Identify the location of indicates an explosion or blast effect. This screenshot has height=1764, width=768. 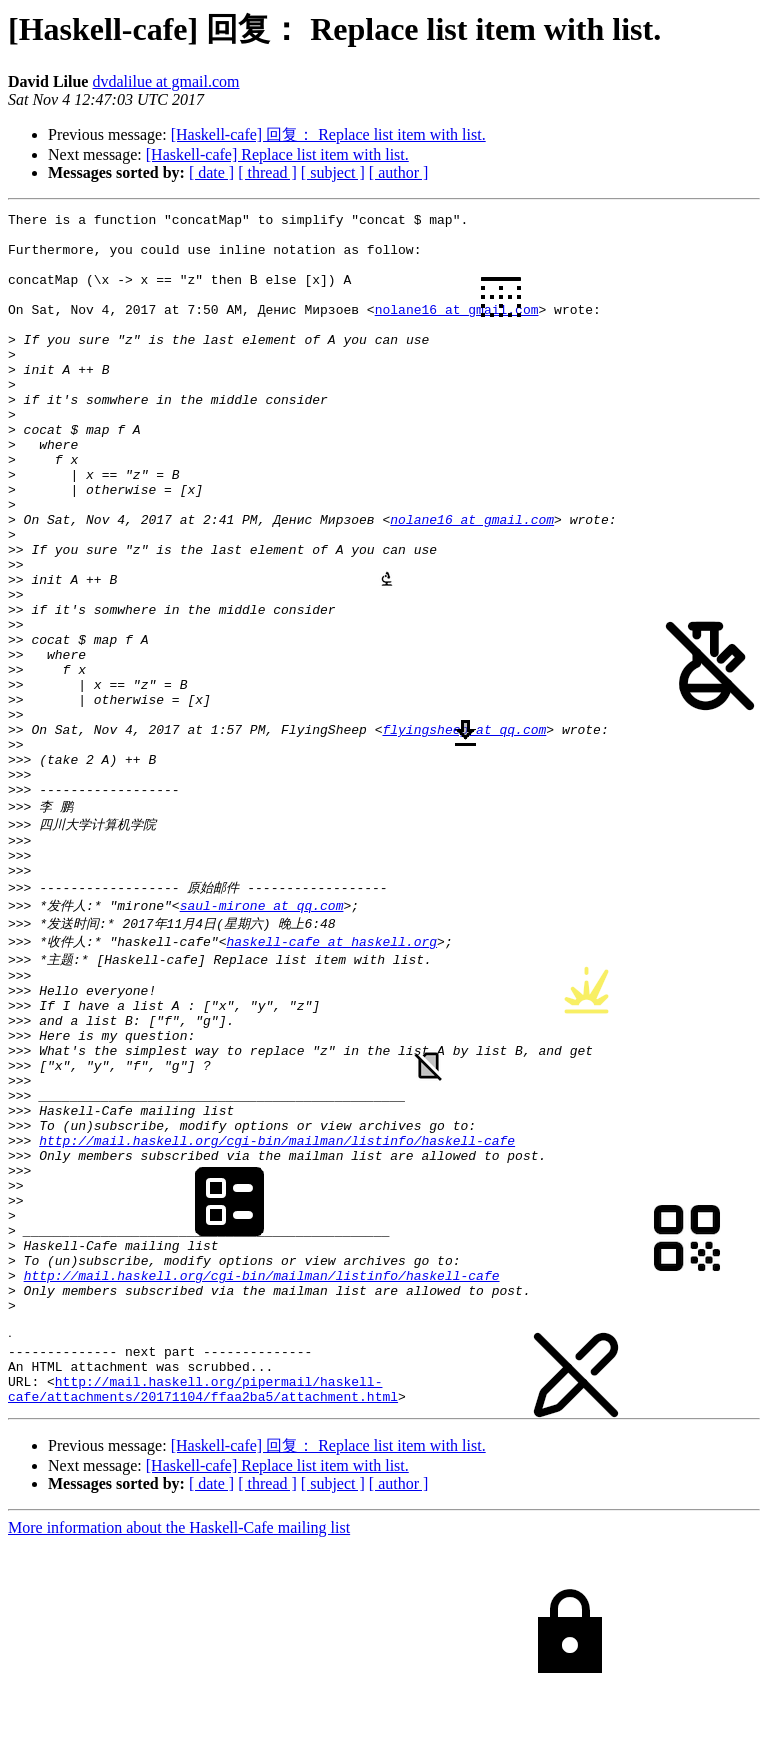
(586, 991).